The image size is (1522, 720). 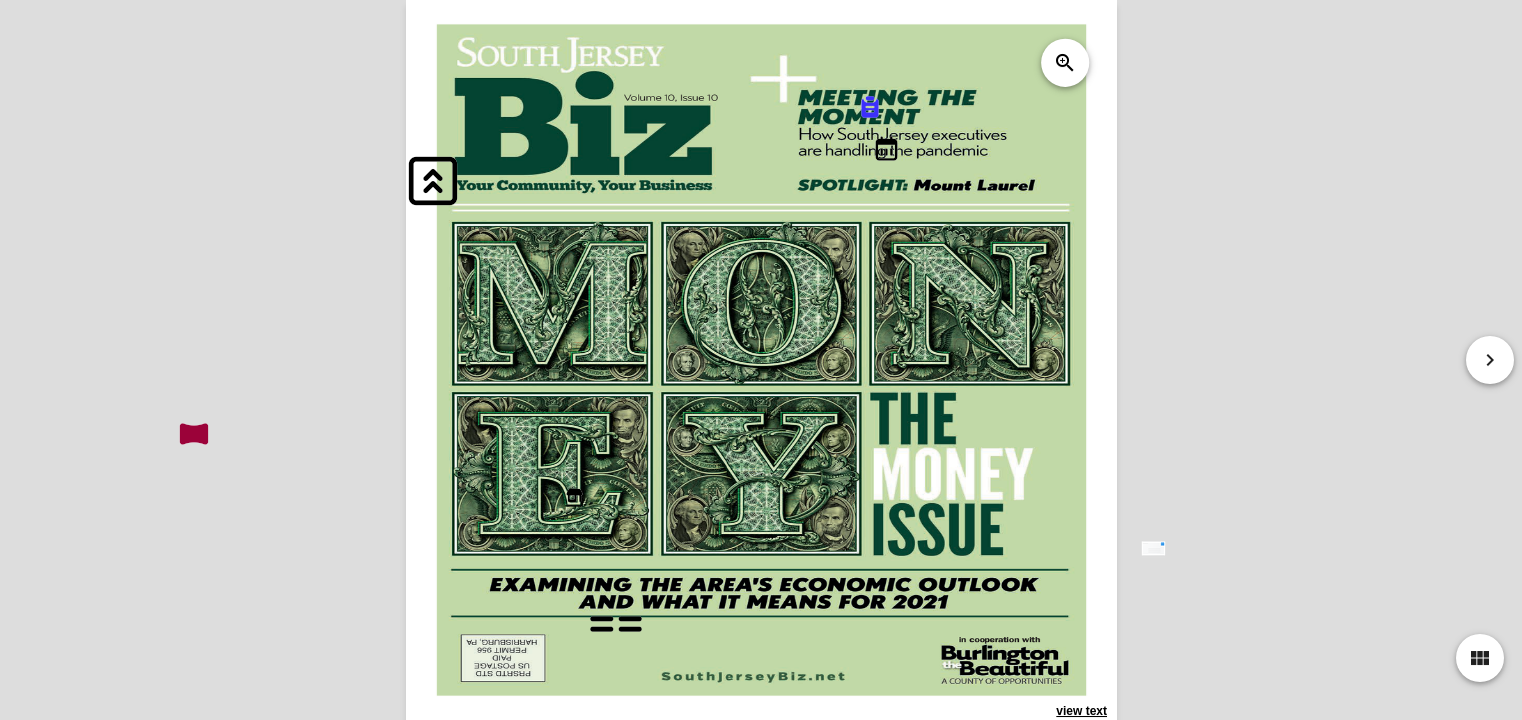 What do you see at coordinates (194, 434) in the screenshot?
I see `switch to panorama photo mode` at bounding box center [194, 434].